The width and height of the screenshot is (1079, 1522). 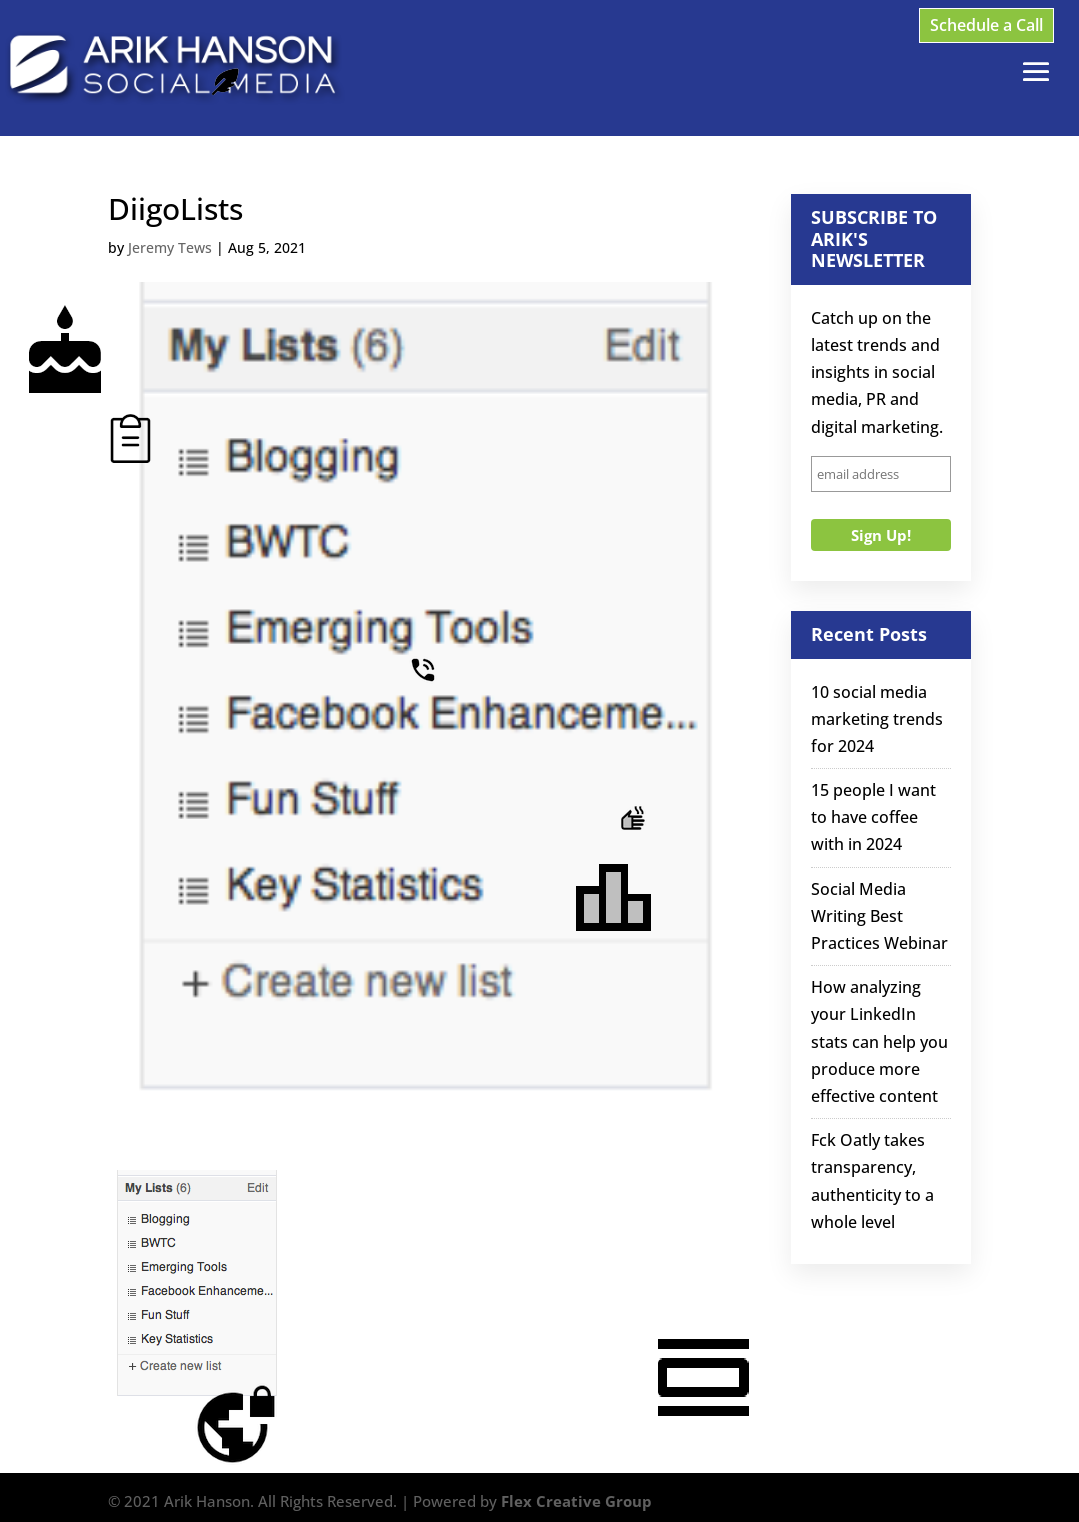 What do you see at coordinates (613, 897) in the screenshot?
I see `view leaderboard rankings` at bounding box center [613, 897].